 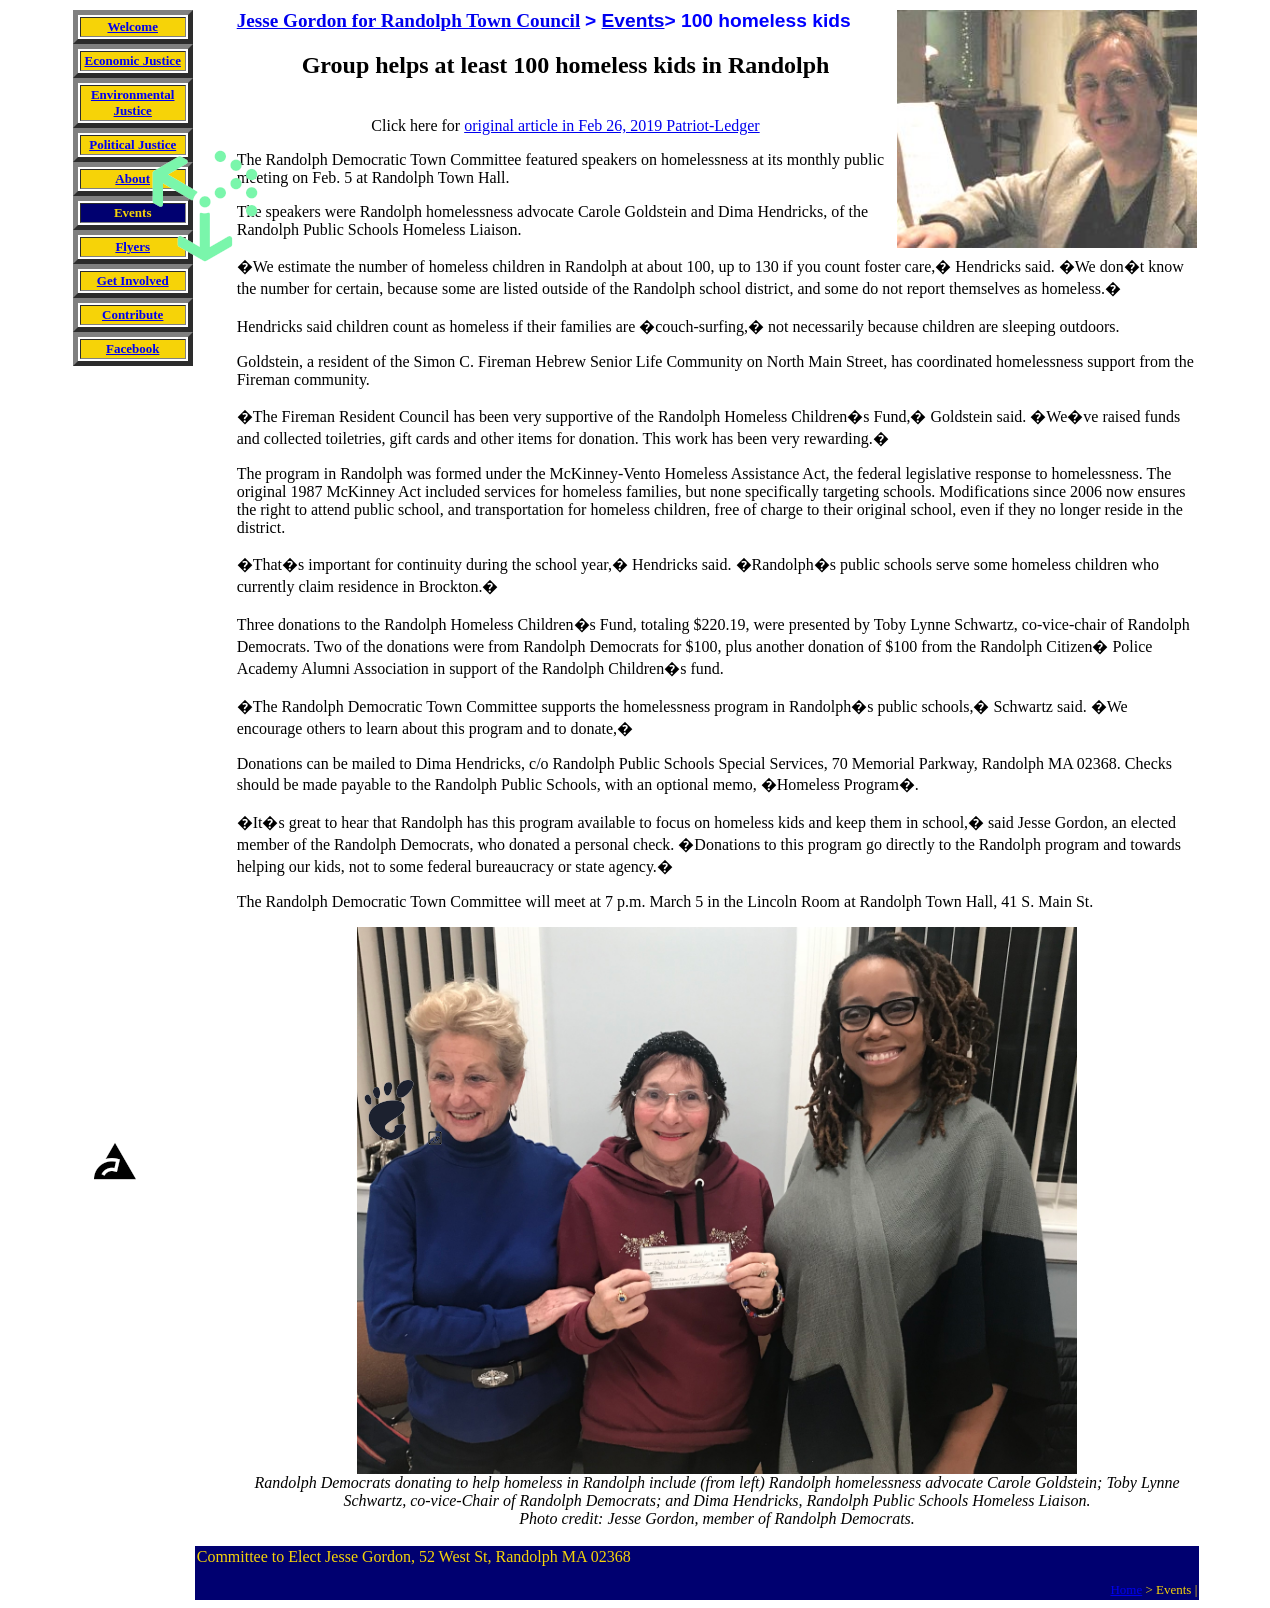 What do you see at coordinates (435, 1138) in the screenshot?
I see `indicates a JavaScript file or code component` at bounding box center [435, 1138].